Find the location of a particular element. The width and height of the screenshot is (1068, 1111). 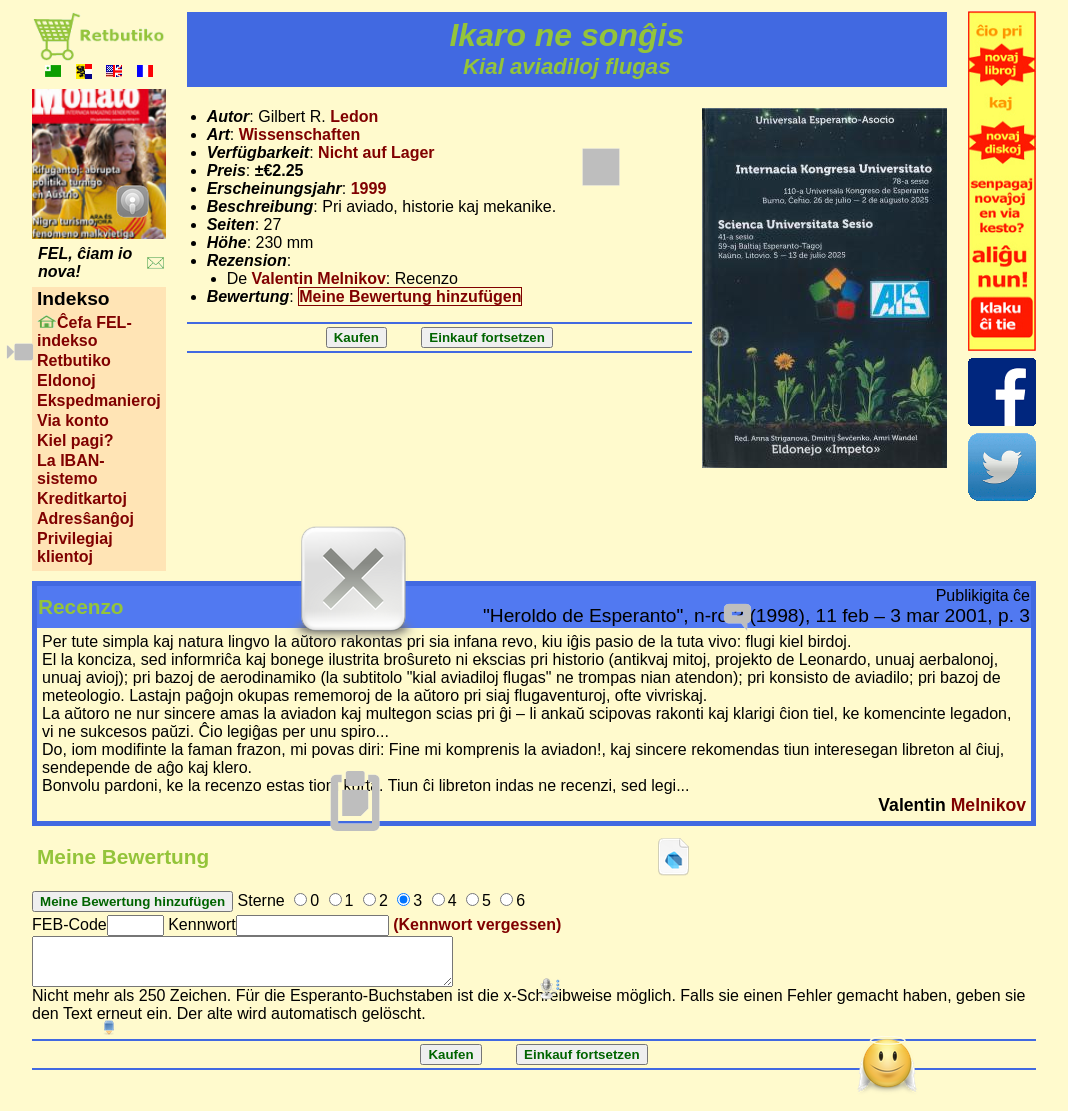

microphone input level is high is located at coordinates (550, 989).